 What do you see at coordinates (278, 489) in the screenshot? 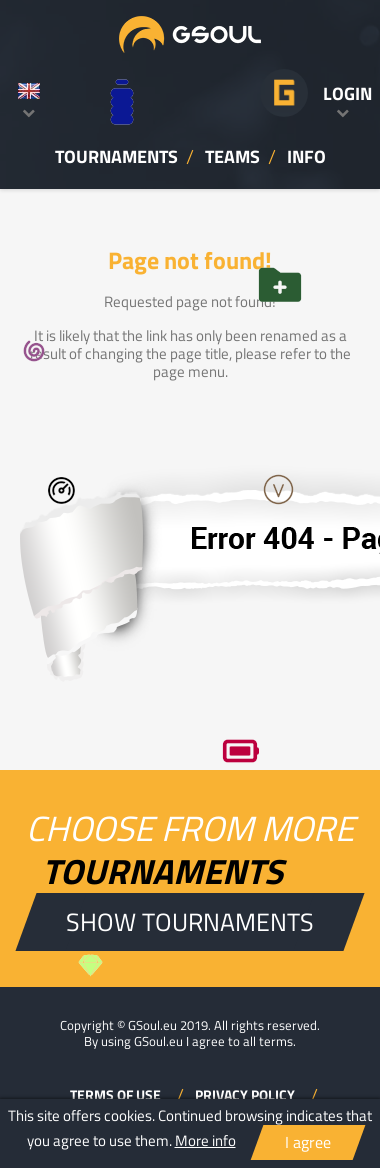
I see `indicates a verified or validated status` at bounding box center [278, 489].